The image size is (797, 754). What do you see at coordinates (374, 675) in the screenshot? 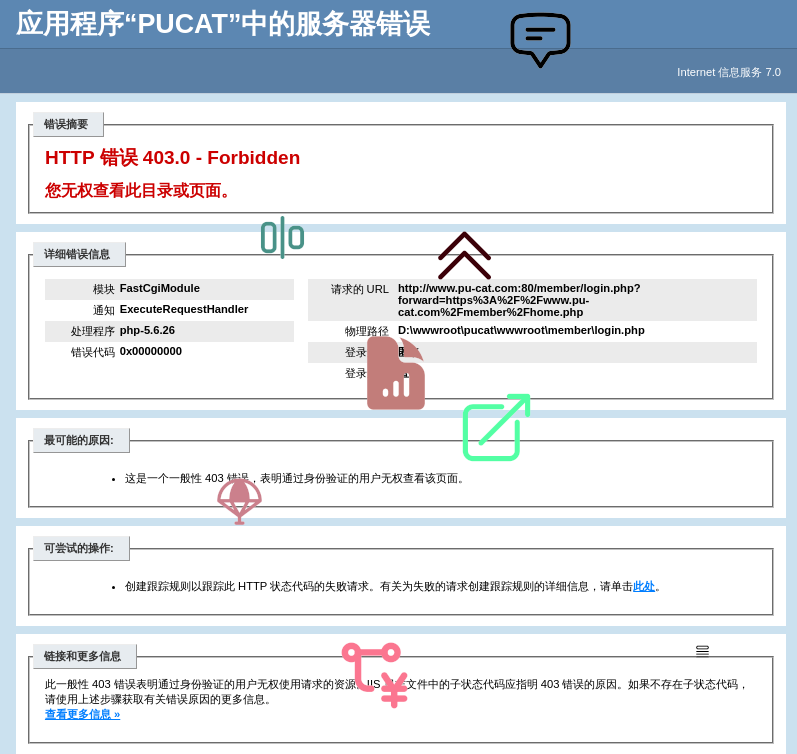
I see `transfer funds in yen currency` at bounding box center [374, 675].